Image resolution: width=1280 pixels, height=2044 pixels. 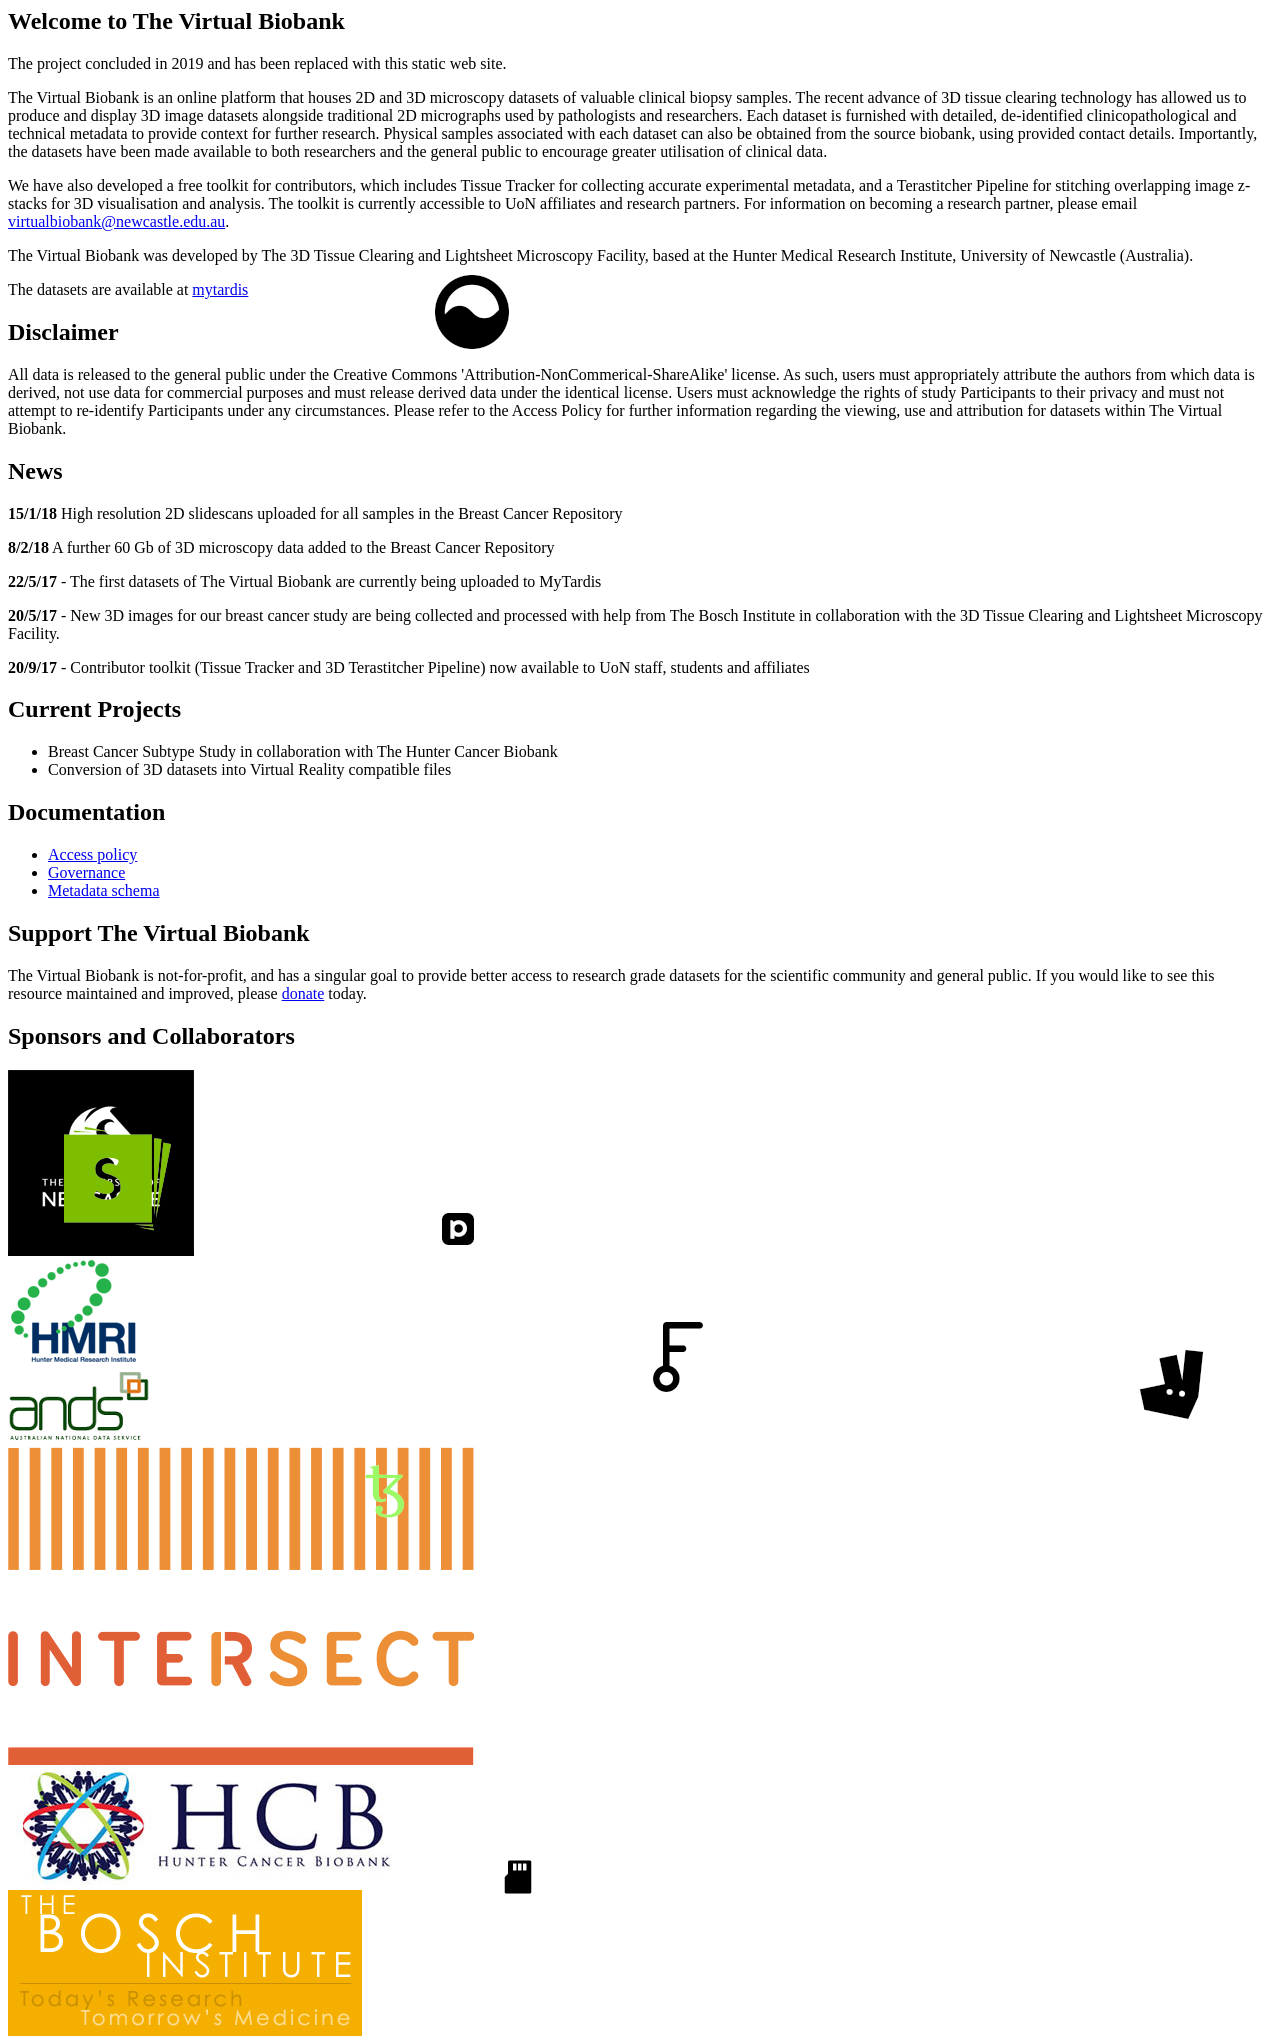 What do you see at coordinates (458, 1229) in the screenshot?
I see `open pixiv app` at bounding box center [458, 1229].